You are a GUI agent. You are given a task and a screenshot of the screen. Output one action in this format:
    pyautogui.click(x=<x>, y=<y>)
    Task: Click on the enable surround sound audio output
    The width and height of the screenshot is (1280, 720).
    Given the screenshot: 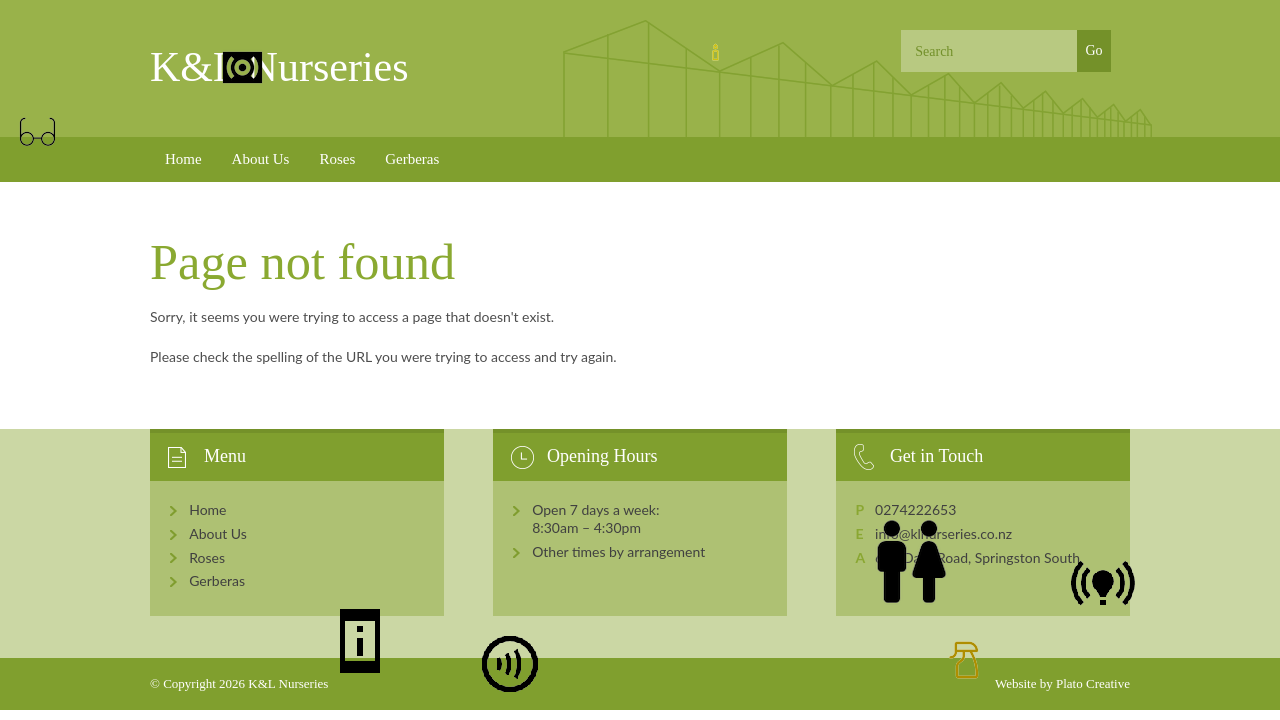 What is the action you would take?
    pyautogui.click(x=242, y=67)
    